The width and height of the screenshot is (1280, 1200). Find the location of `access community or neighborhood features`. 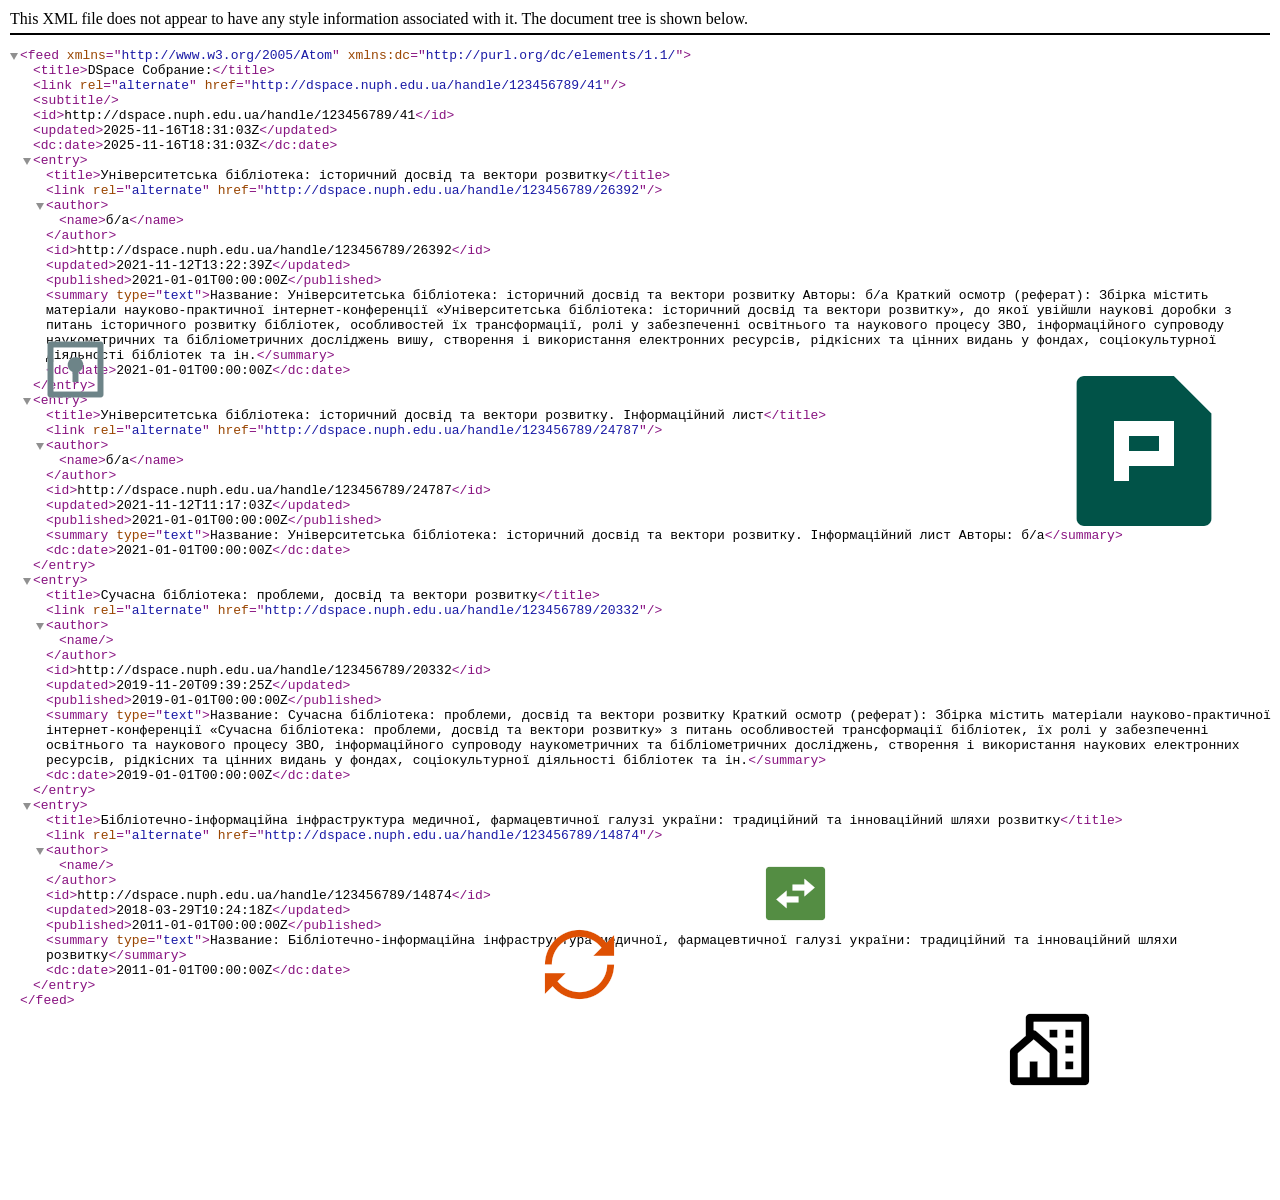

access community or neighborhood features is located at coordinates (1049, 1049).